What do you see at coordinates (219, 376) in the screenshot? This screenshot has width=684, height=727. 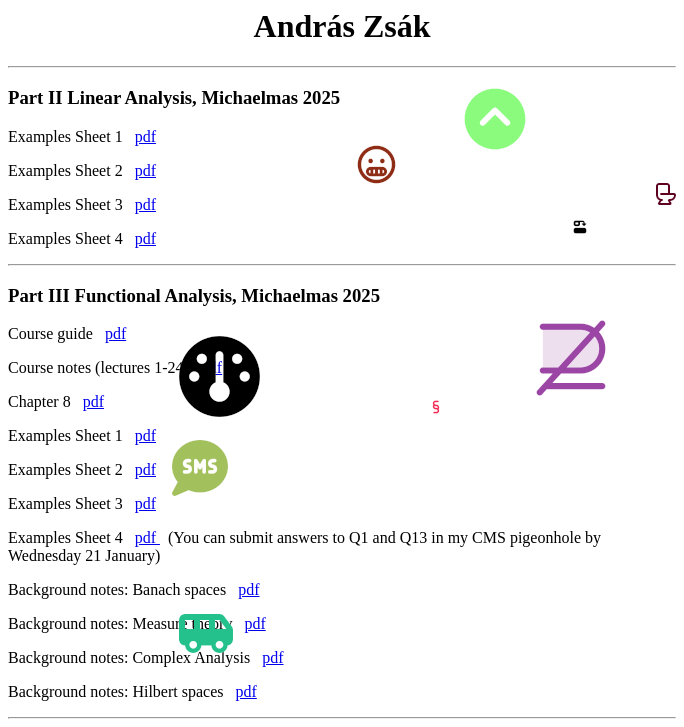 I see `view performance or speed metrics` at bounding box center [219, 376].